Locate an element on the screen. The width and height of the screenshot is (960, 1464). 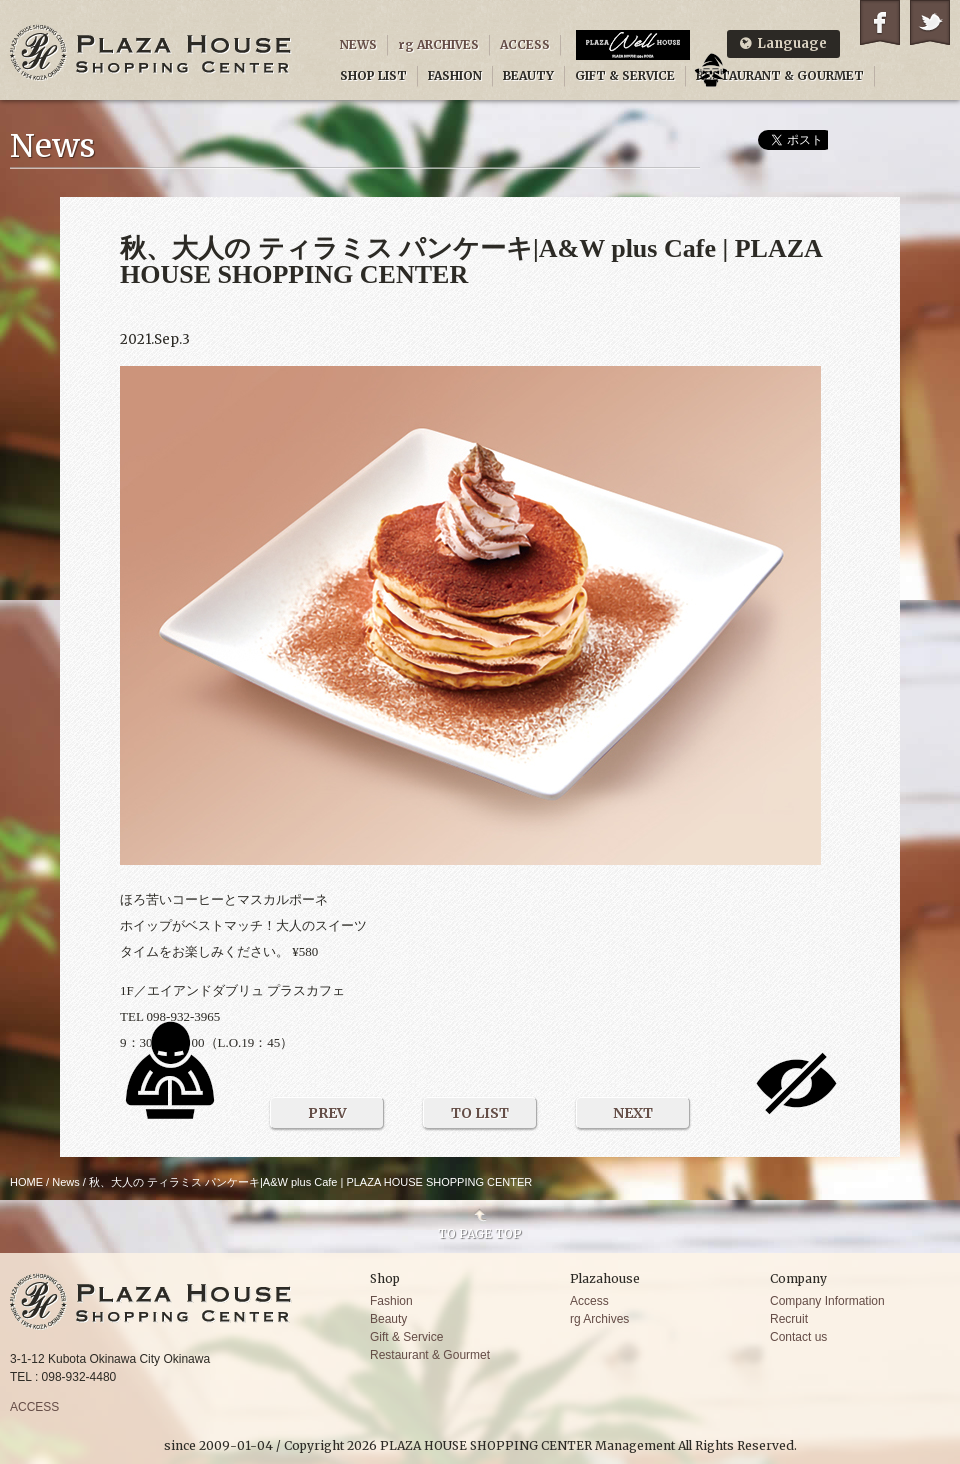
hide content or toggle visibility off is located at coordinates (796, 1083).